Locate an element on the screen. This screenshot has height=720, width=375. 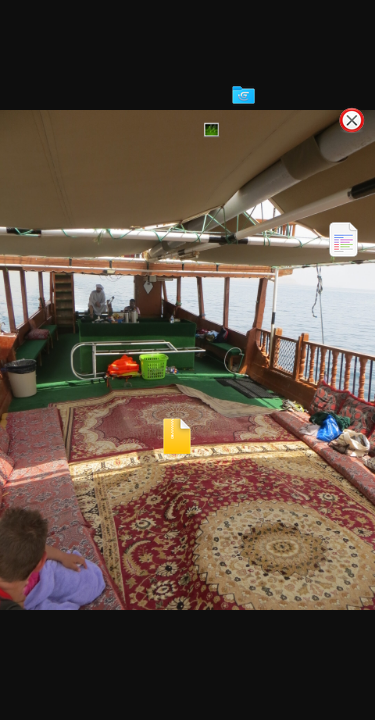
delete selected item is located at coordinates (352, 120).